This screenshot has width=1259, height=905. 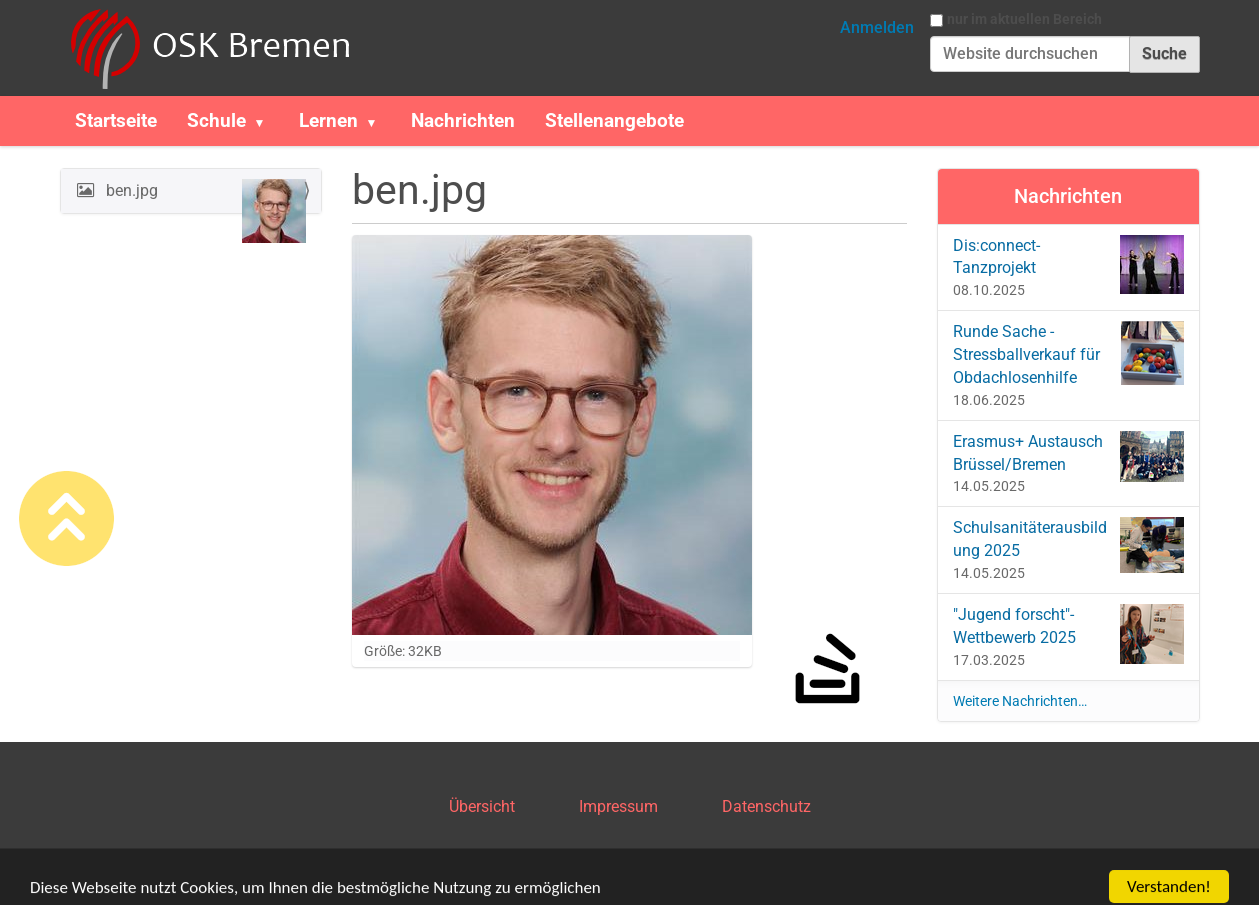 What do you see at coordinates (66, 518) in the screenshot?
I see `scroll to top of page` at bounding box center [66, 518].